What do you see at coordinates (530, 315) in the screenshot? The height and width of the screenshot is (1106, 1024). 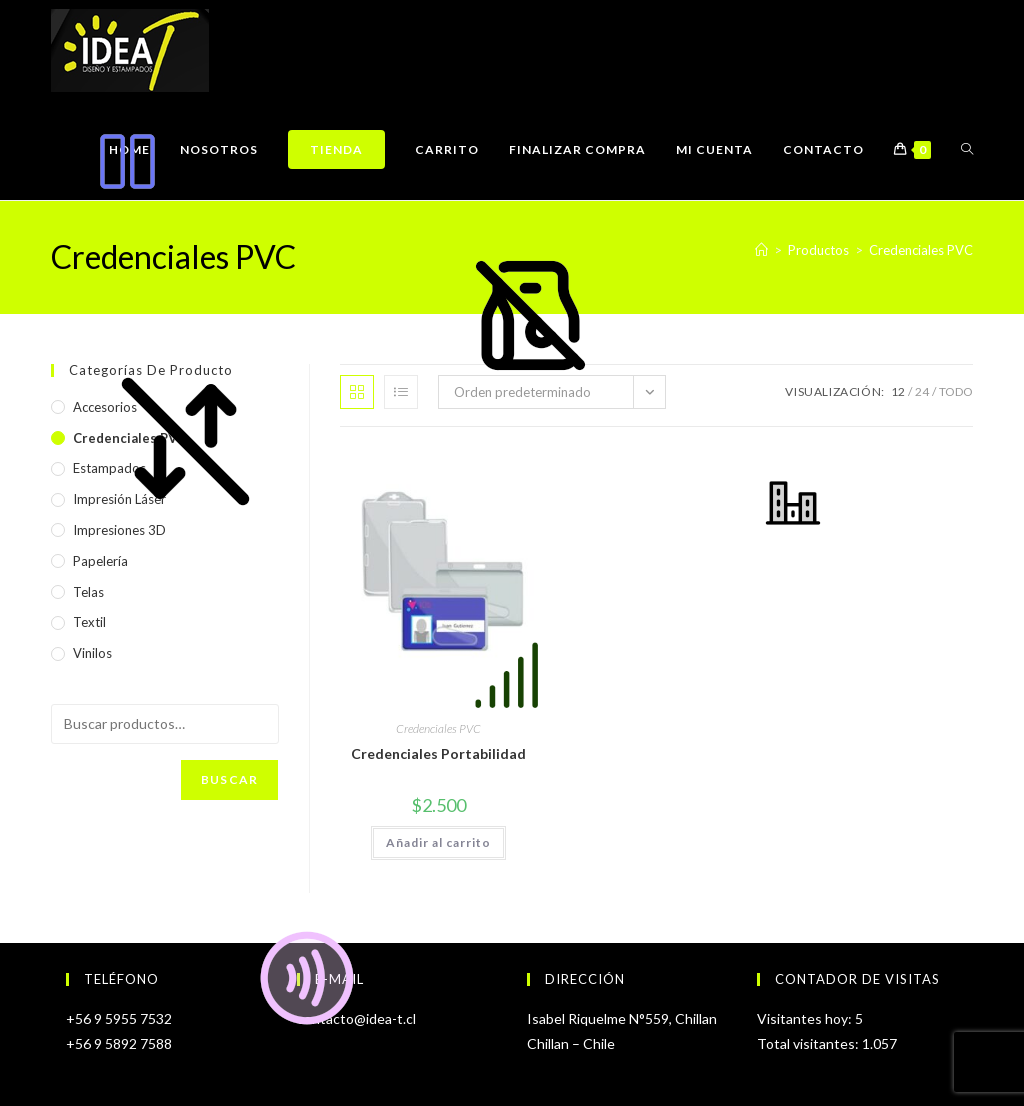 I see `item unavailable for takeout or delivery` at bounding box center [530, 315].